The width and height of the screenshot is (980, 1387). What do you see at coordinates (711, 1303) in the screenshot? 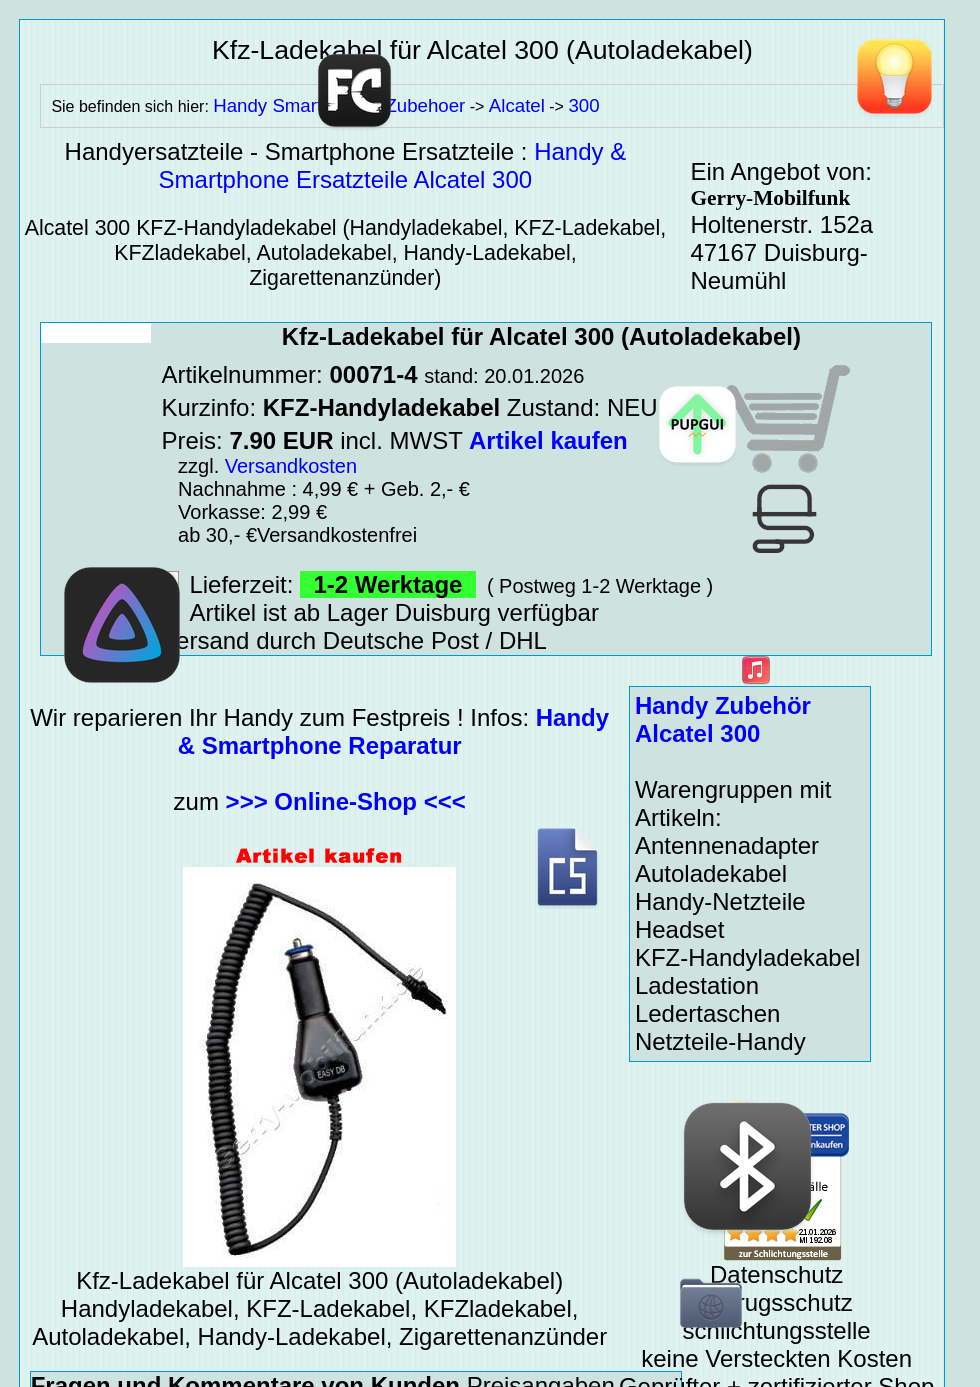
I see `folder containing html or web-related files` at bounding box center [711, 1303].